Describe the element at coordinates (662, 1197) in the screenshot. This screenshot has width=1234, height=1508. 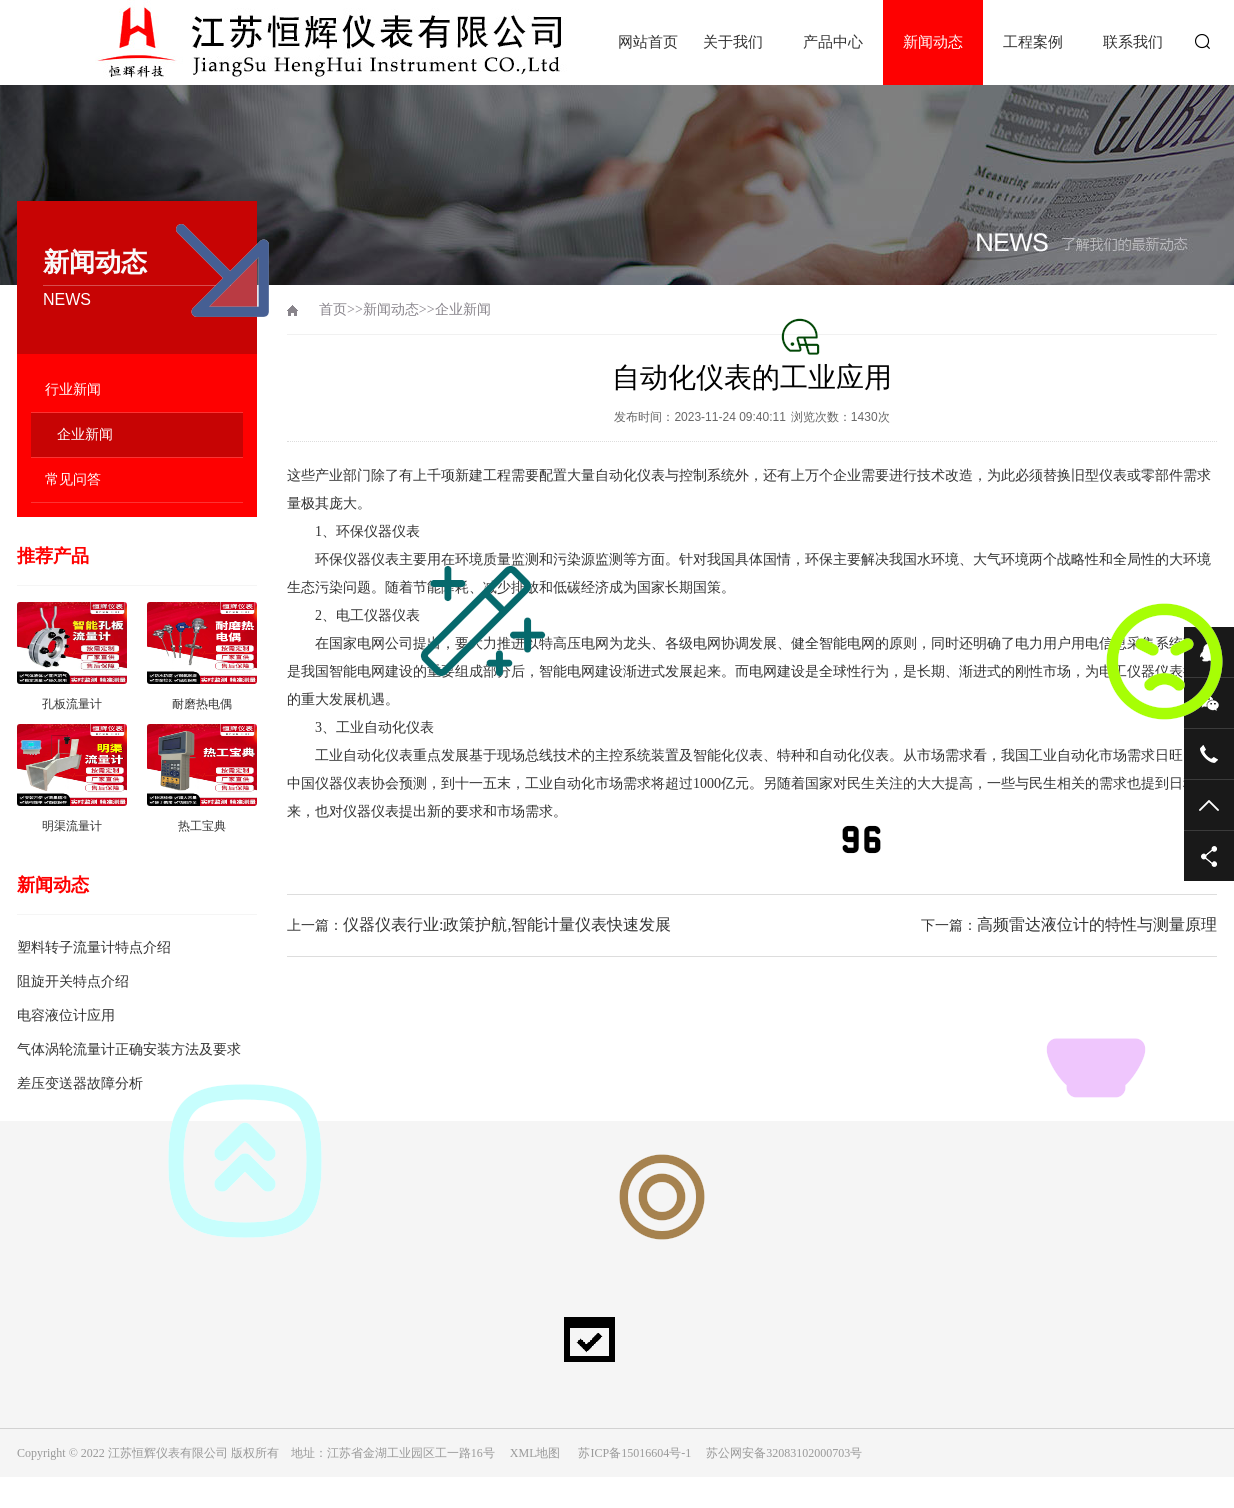
I see `playstation circle button icon` at that location.